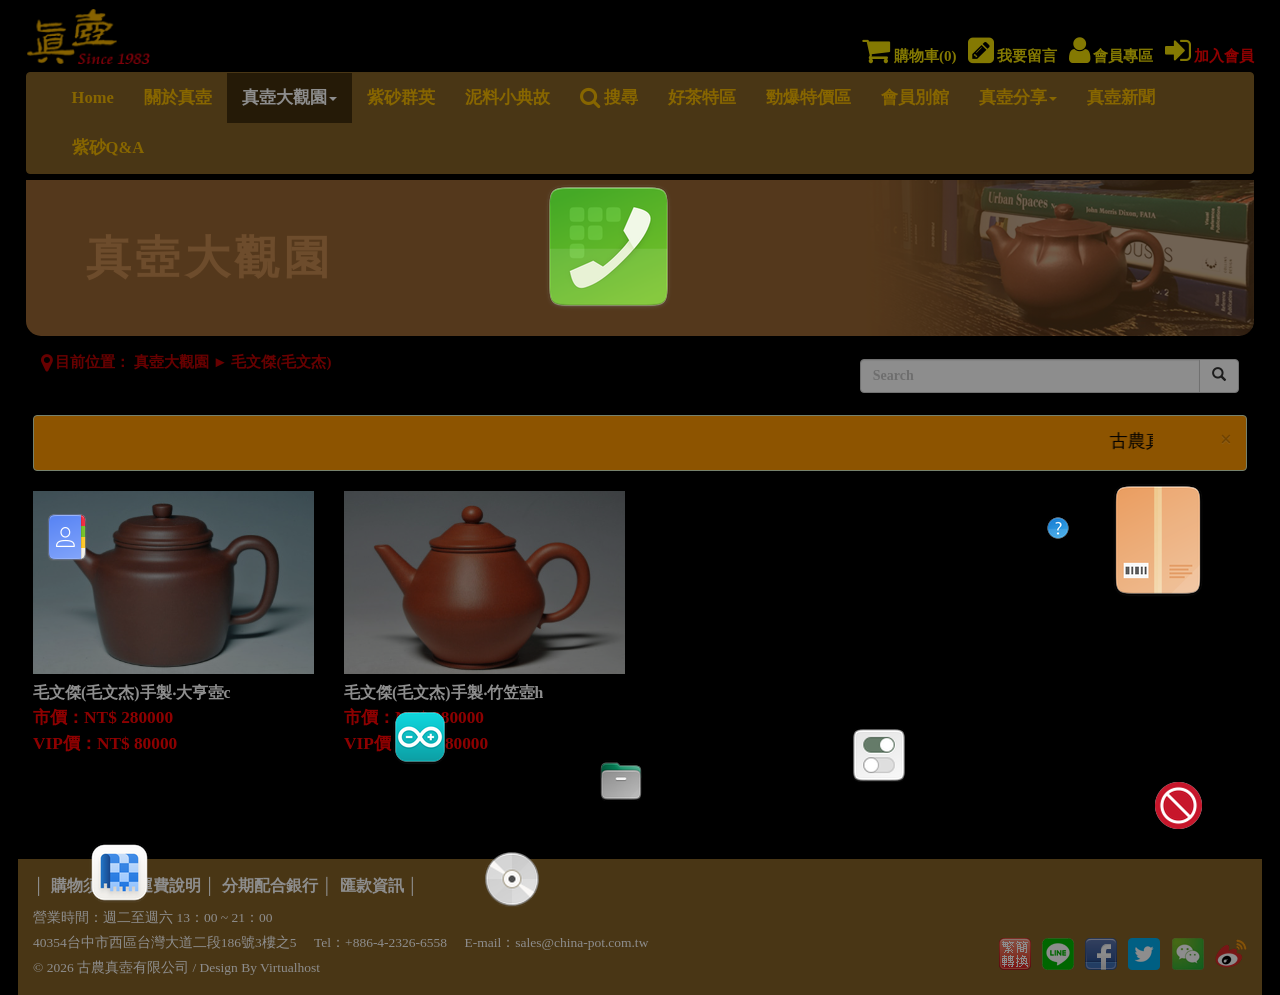 This screenshot has width=1280, height=995. What do you see at coordinates (879, 755) in the screenshot?
I see `open desktop preferences settings` at bounding box center [879, 755].